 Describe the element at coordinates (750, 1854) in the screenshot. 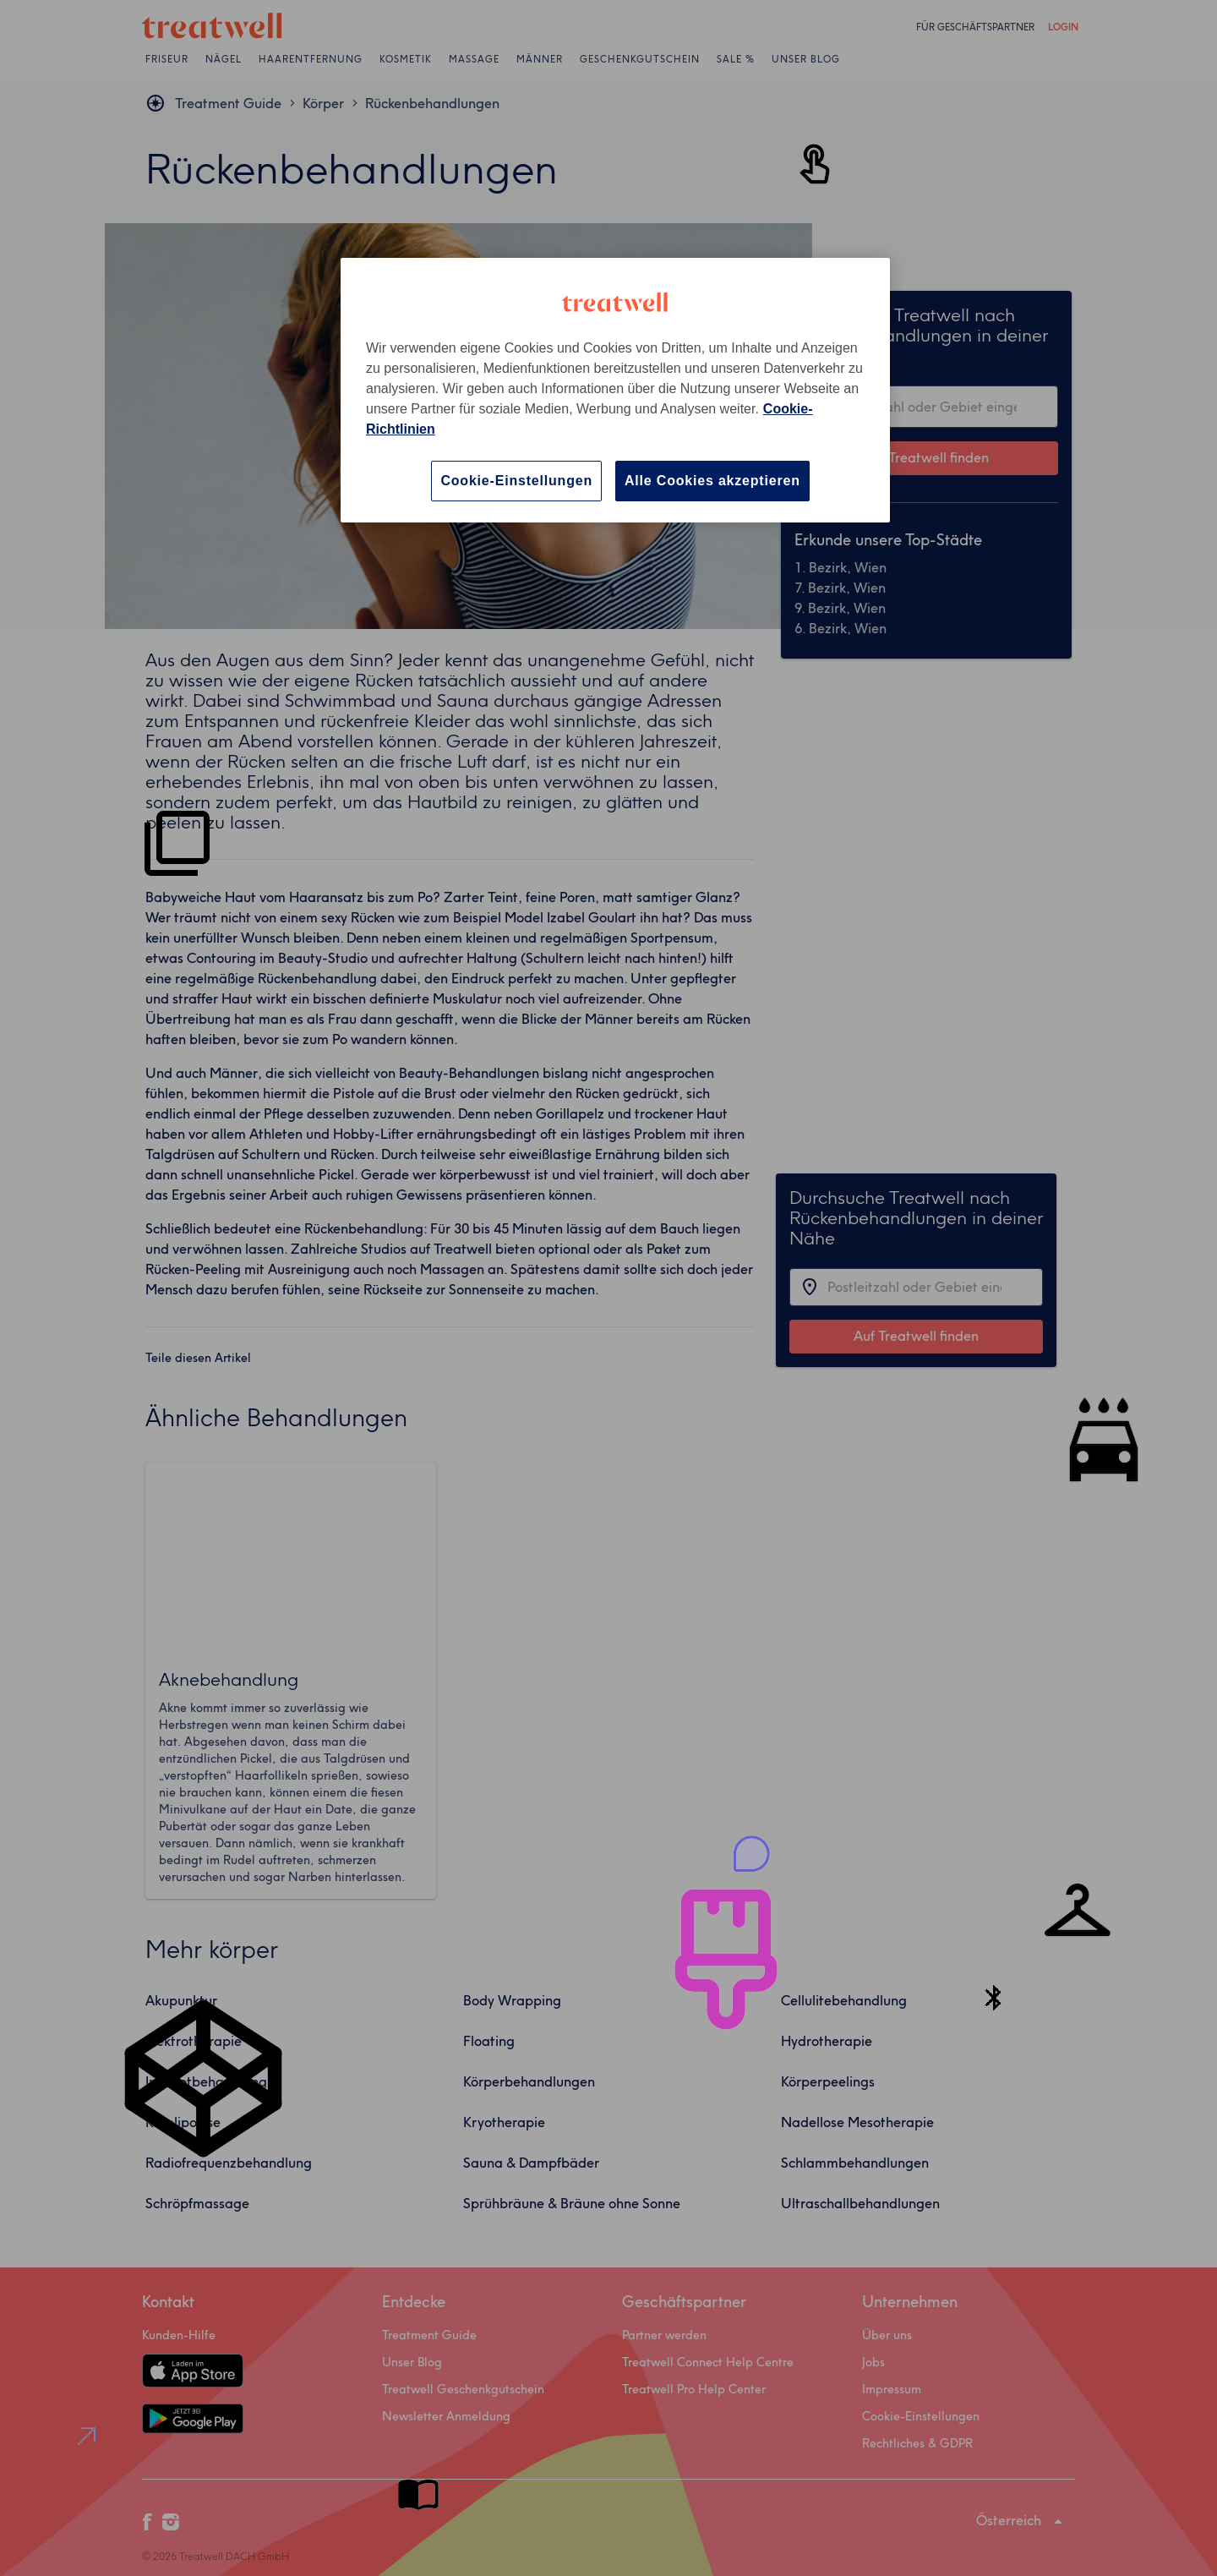

I see `open chat or messaging` at that location.